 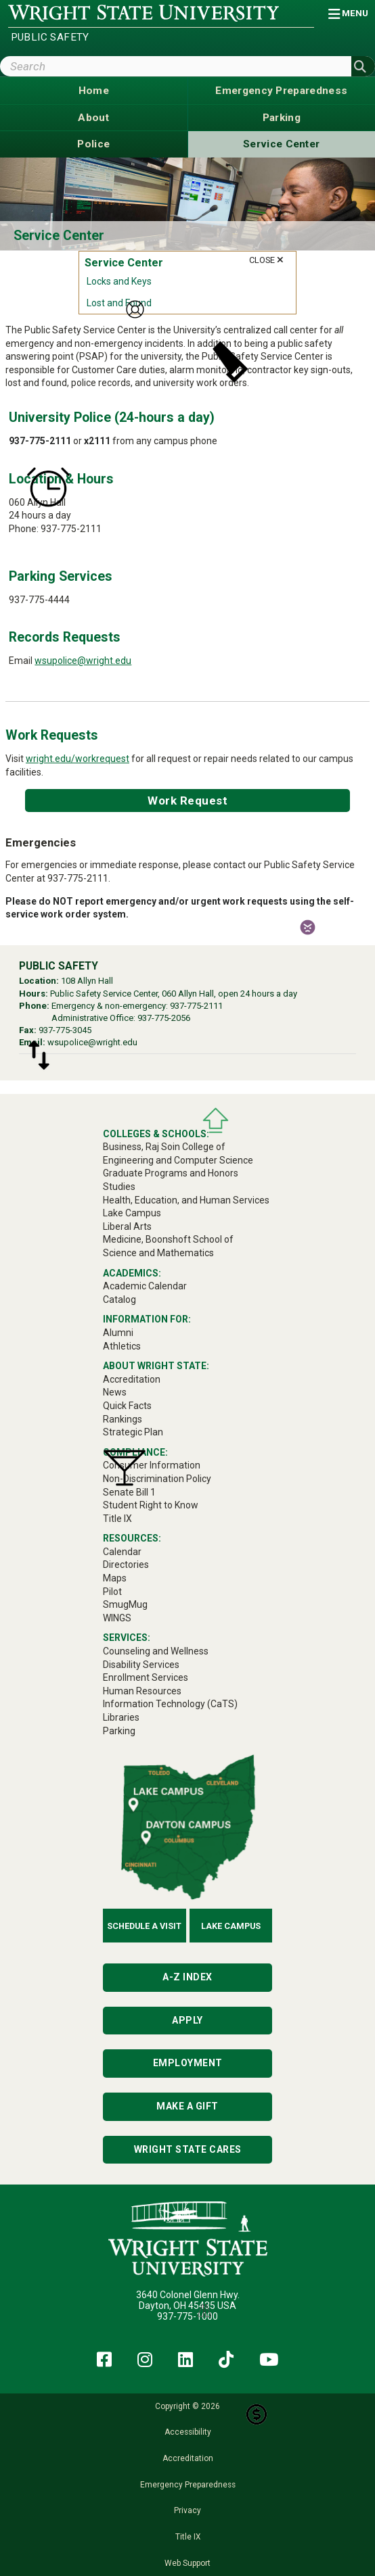 What do you see at coordinates (204, 2311) in the screenshot?
I see `flip image horizontally` at bounding box center [204, 2311].